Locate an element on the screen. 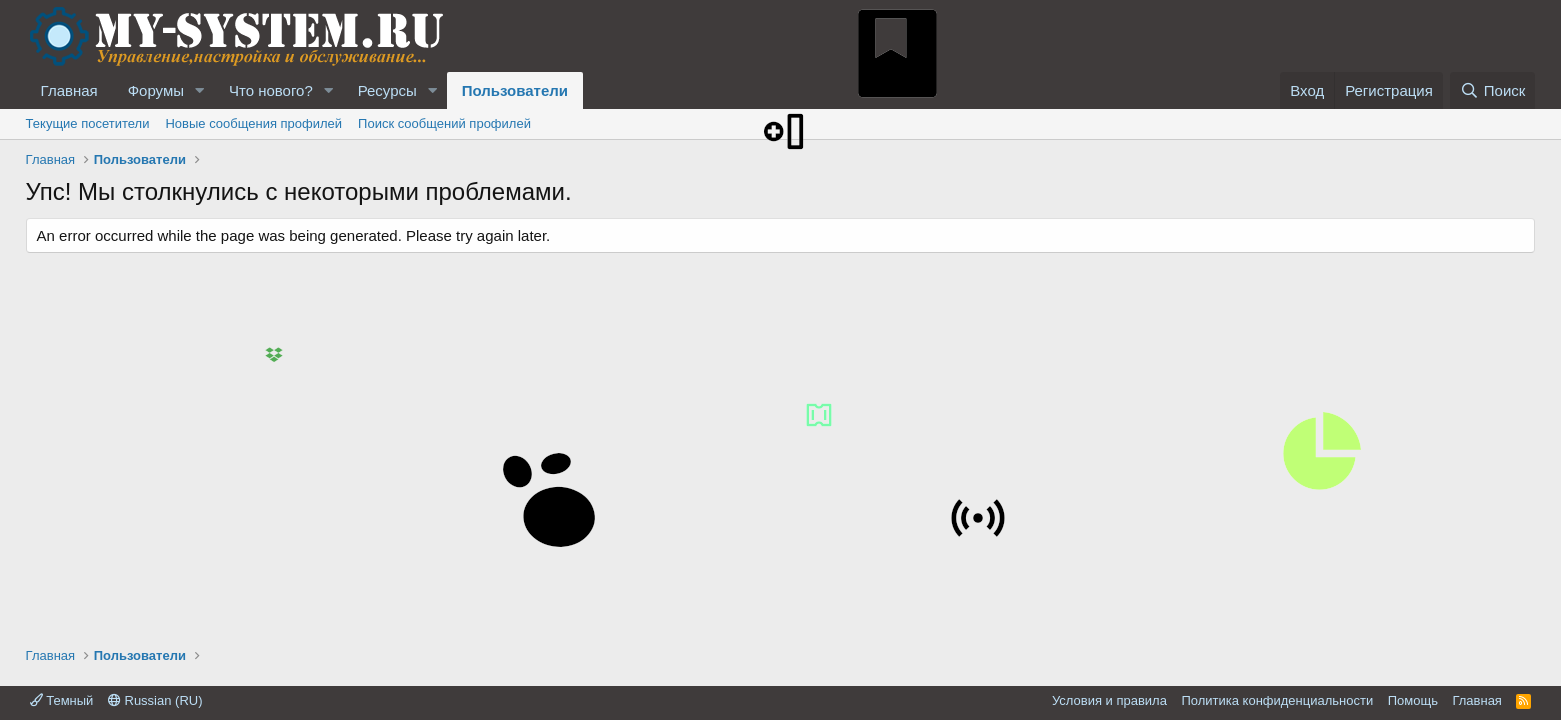 The width and height of the screenshot is (1561, 720). open Logseq knowledge management app is located at coordinates (549, 500).